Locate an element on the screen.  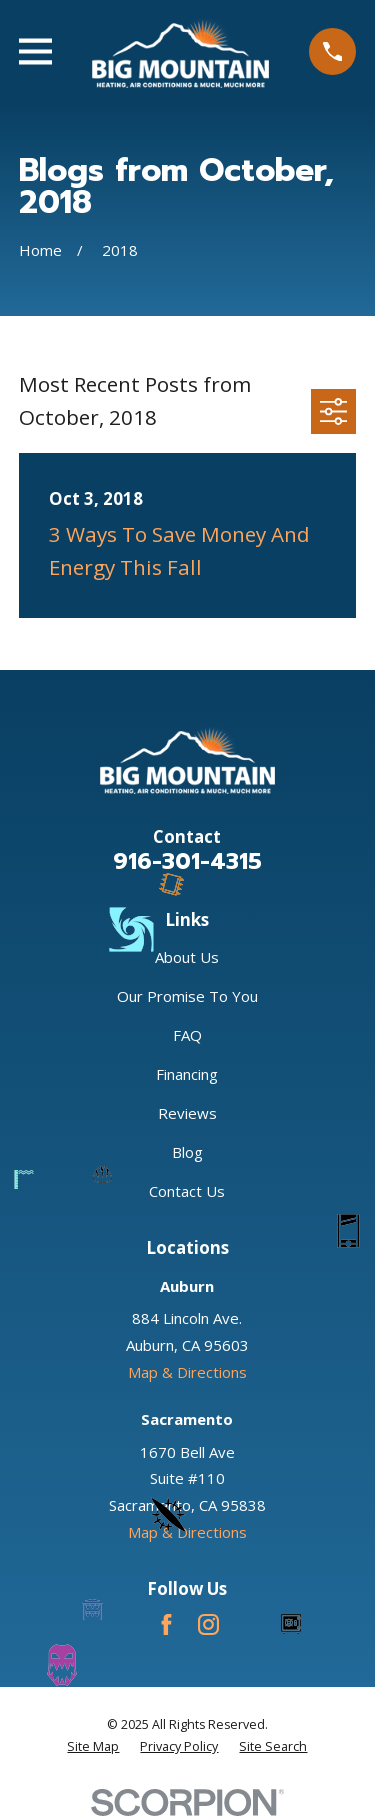
activate energy shield or barrier is located at coordinates (102, 1174).